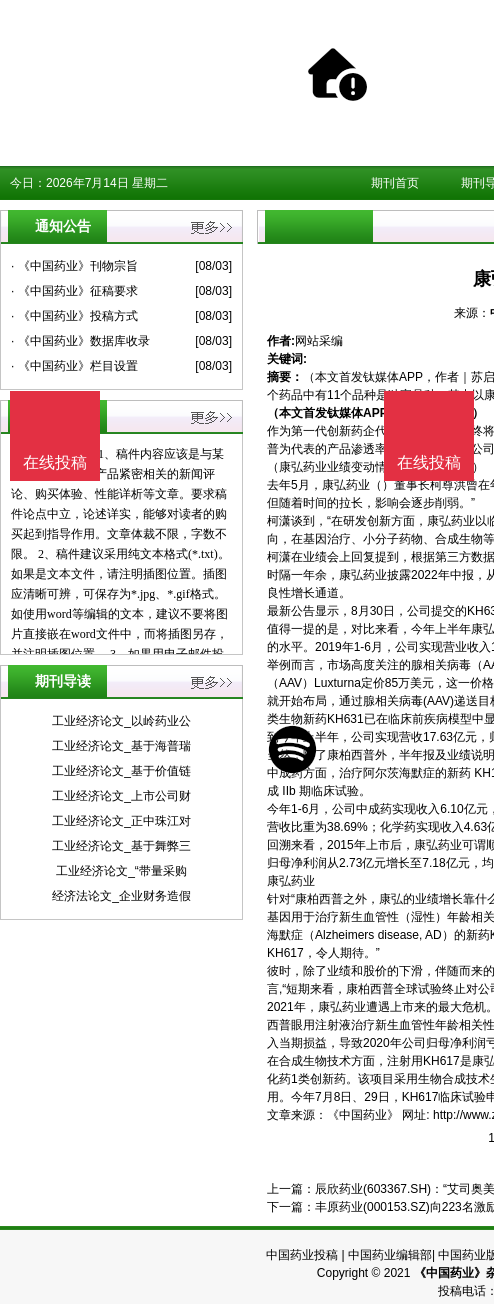 The height and width of the screenshot is (1304, 494). What do you see at coordinates (336, 73) in the screenshot?
I see `home alert or warning notification` at bounding box center [336, 73].